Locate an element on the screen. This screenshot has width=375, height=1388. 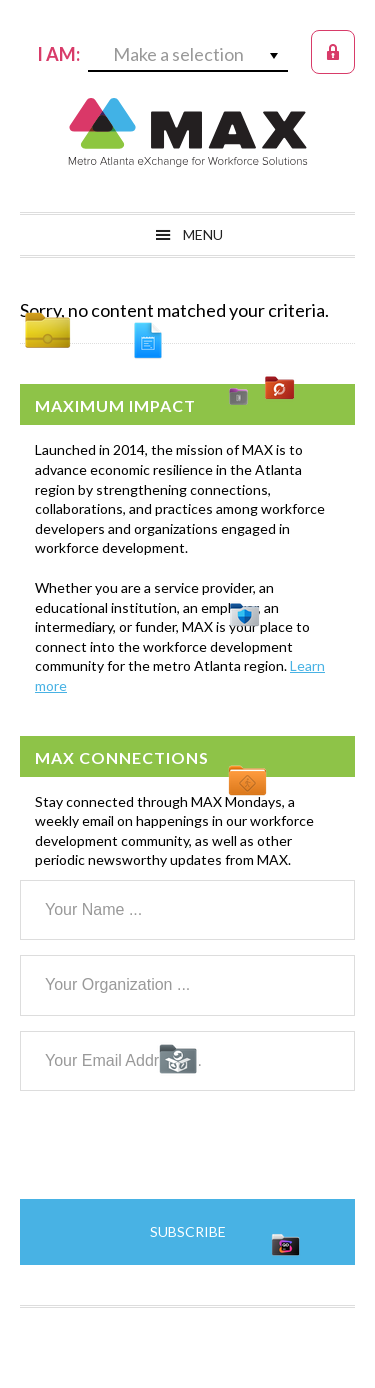
folder for storing pokémon-related files or games is located at coordinates (47, 331).